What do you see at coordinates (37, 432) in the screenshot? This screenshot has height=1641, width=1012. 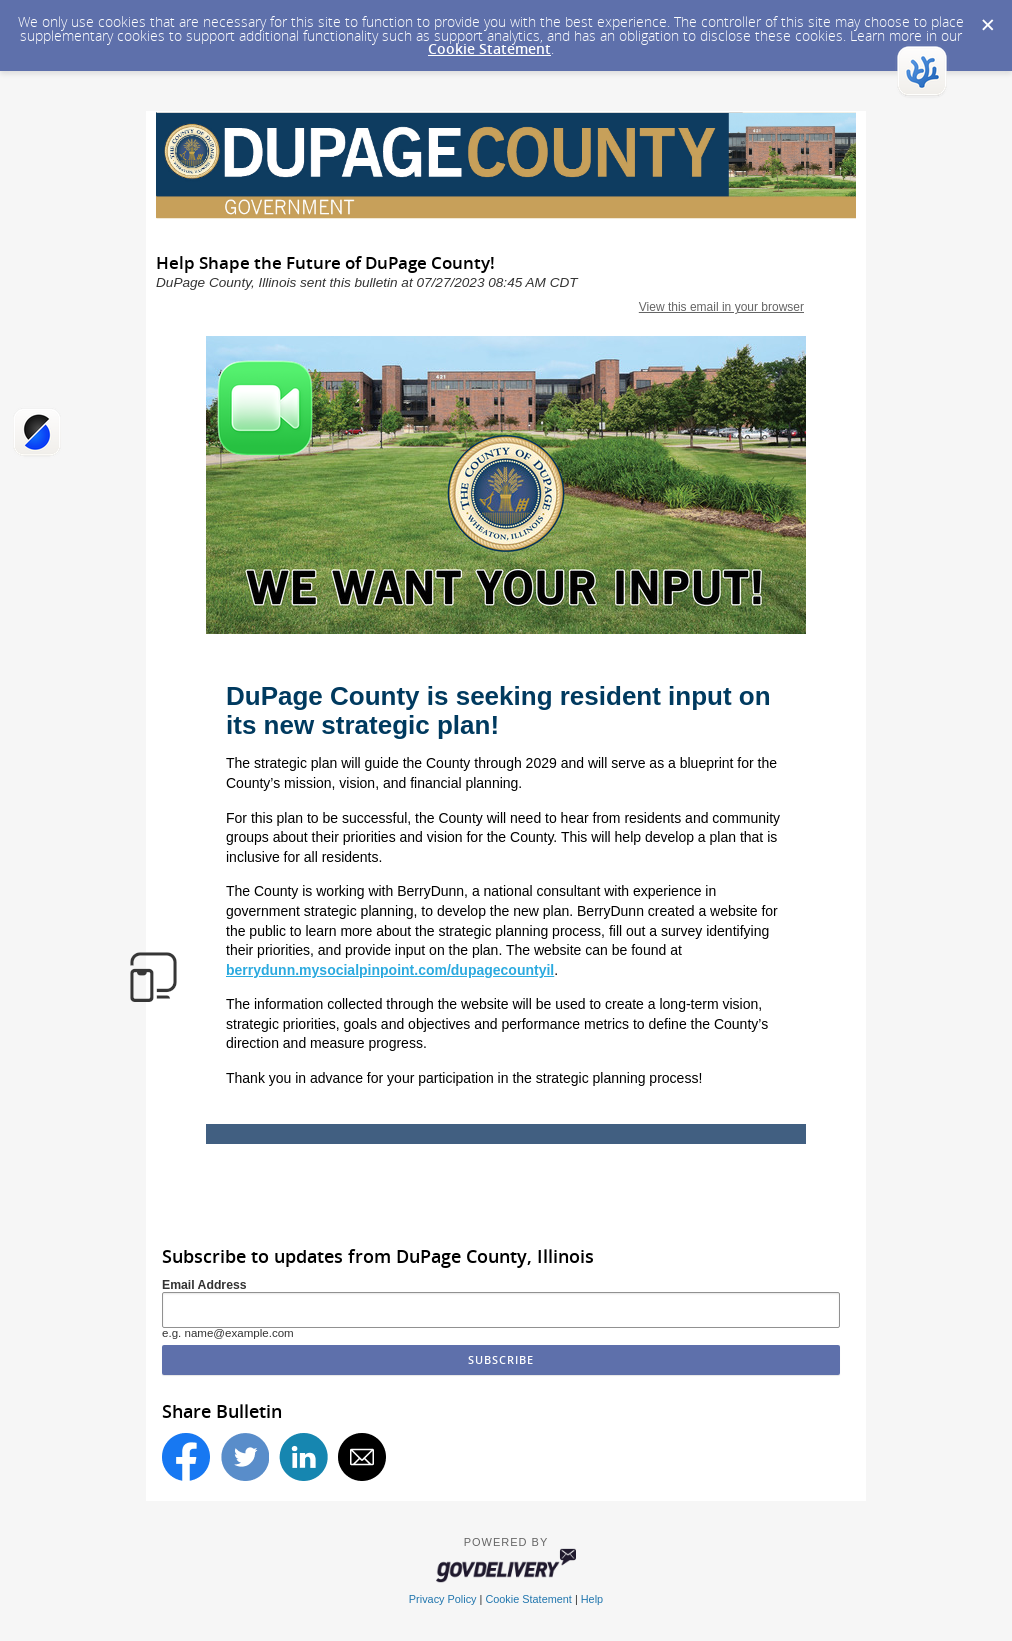 I see `open SuperSlicer 3D printing slicer application` at bounding box center [37, 432].